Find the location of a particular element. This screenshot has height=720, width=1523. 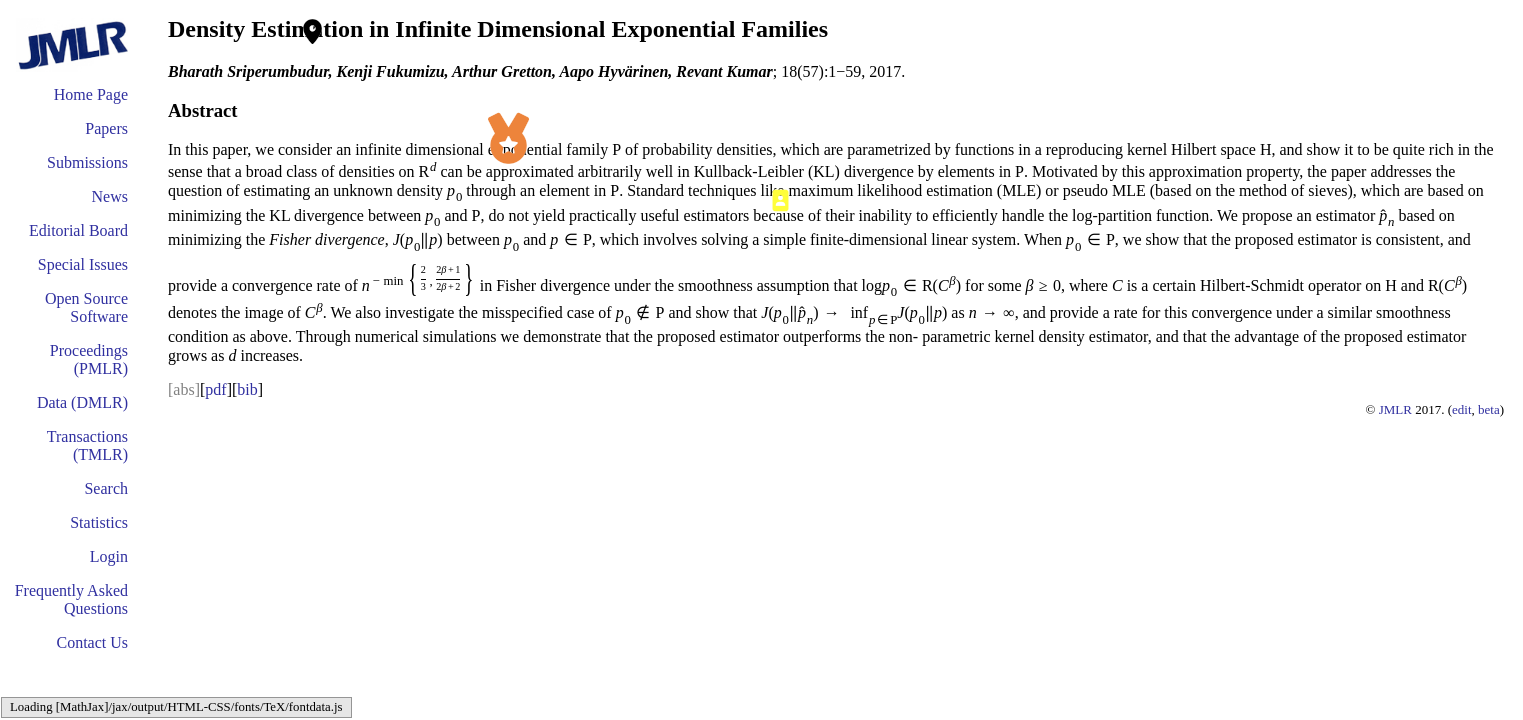

view achievements or awards is located at coordinates (508, 139).